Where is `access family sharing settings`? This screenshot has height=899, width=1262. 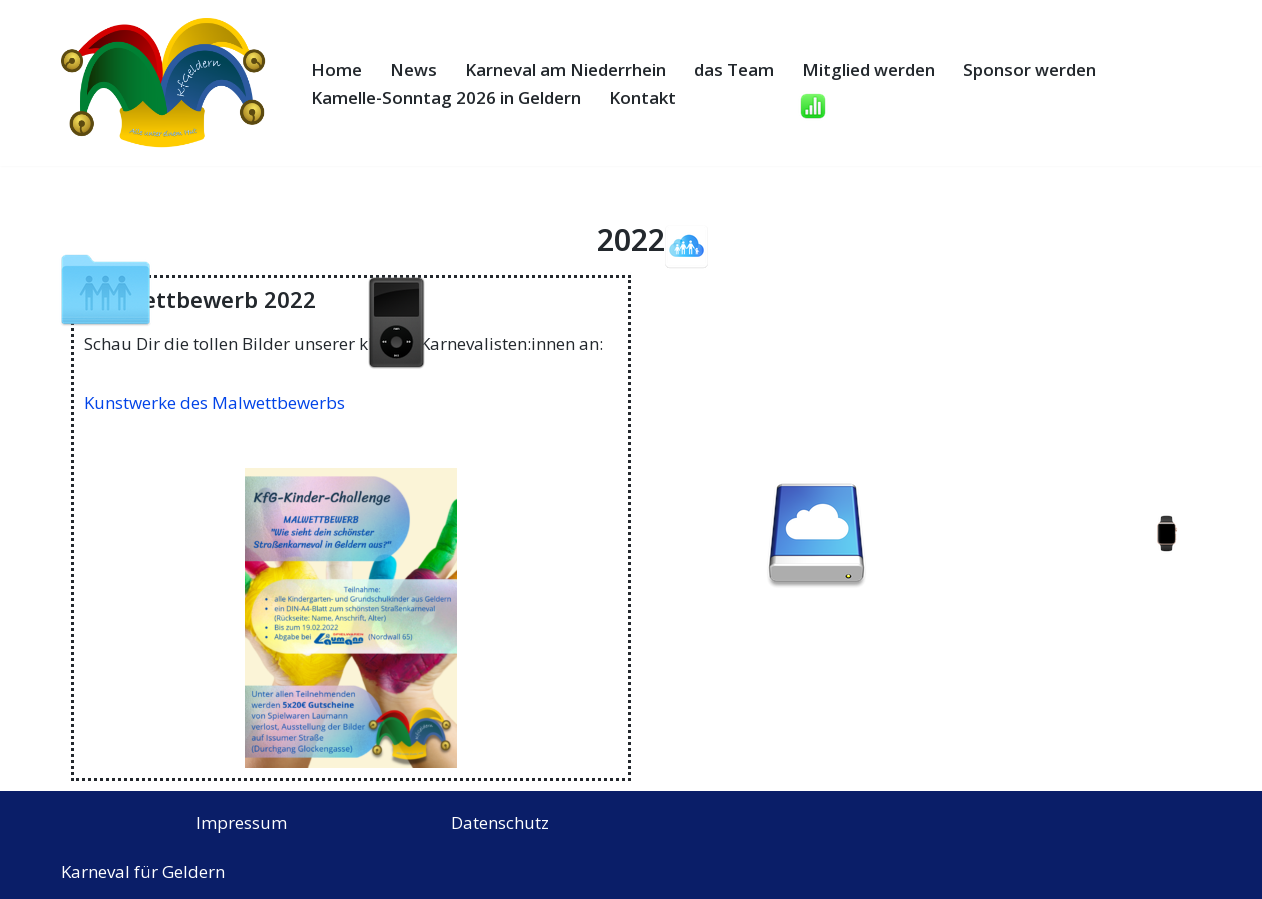
access family sharing settings is located at coordinates (686, 246).